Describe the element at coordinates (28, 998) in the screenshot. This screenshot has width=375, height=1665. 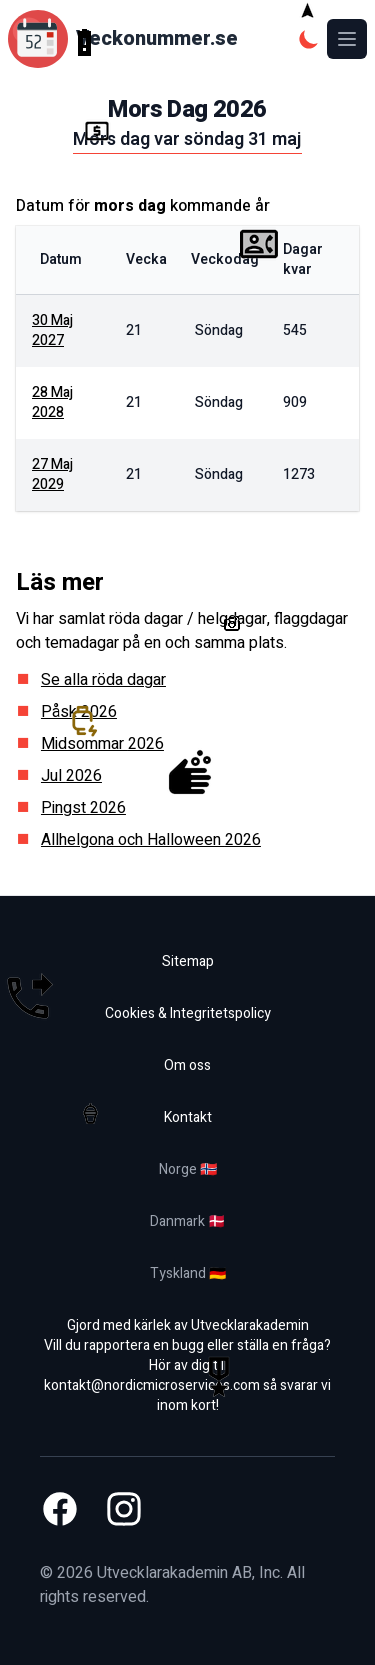
I see `call forwarding is enabled` at that location.